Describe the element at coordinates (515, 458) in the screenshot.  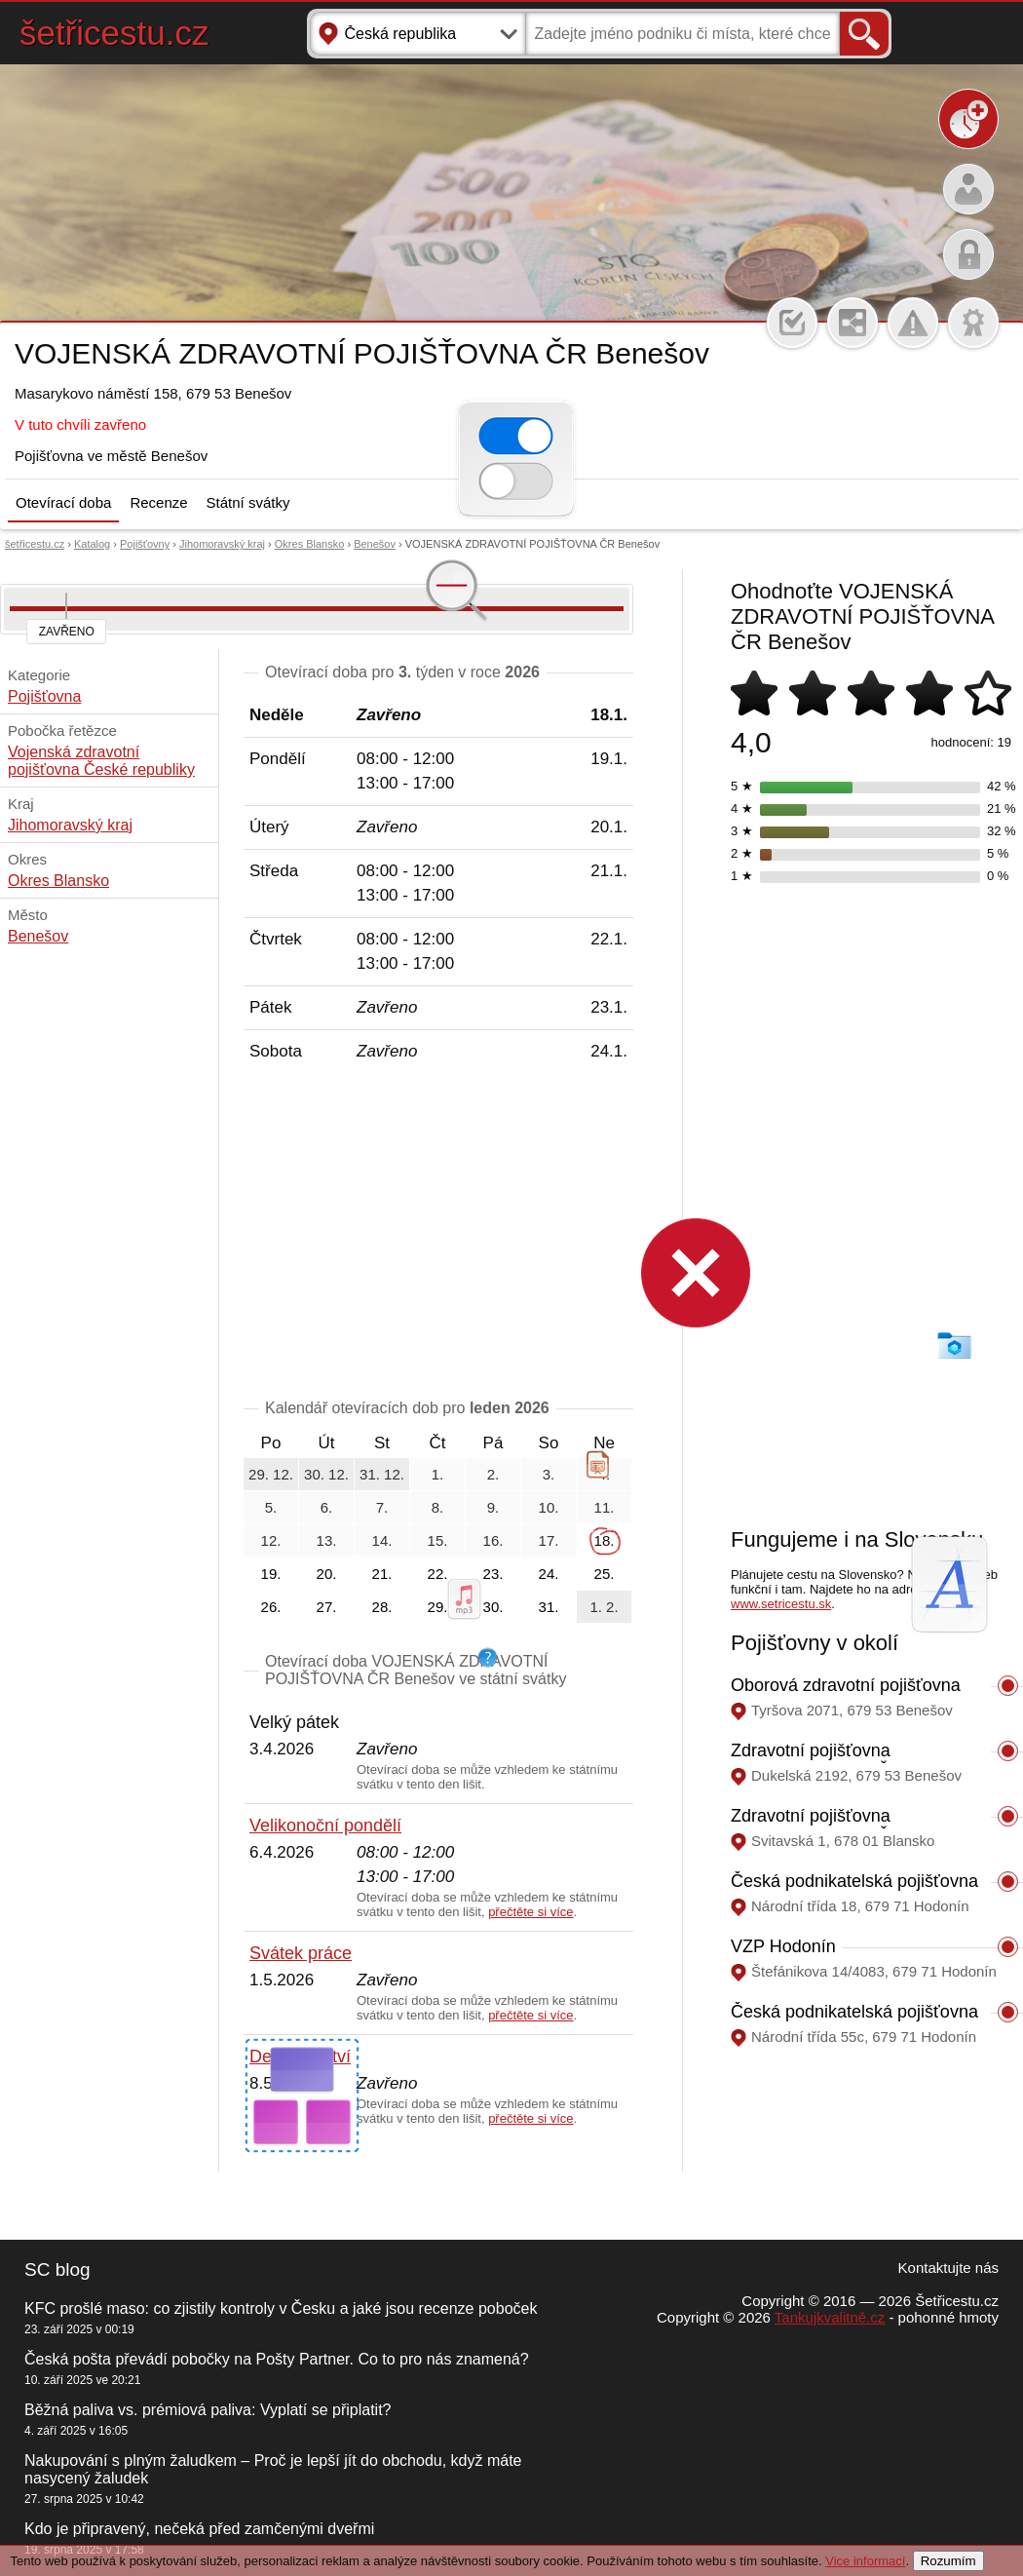
I see `open system tweaks or settings customization` at that location.